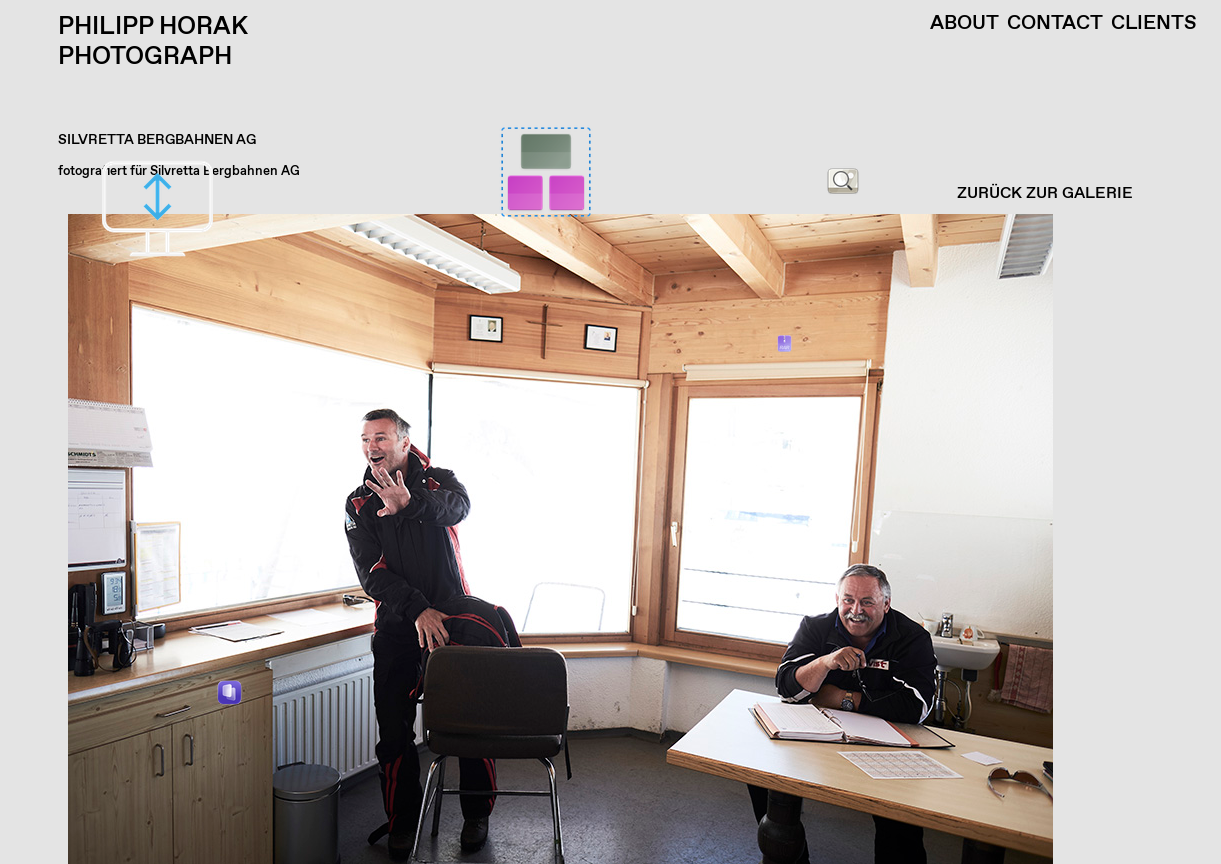  What do you see at coordinates (157, 208) in the screenshot?
I see `rotate or flip display orientation` at bounding box center [157, 208].